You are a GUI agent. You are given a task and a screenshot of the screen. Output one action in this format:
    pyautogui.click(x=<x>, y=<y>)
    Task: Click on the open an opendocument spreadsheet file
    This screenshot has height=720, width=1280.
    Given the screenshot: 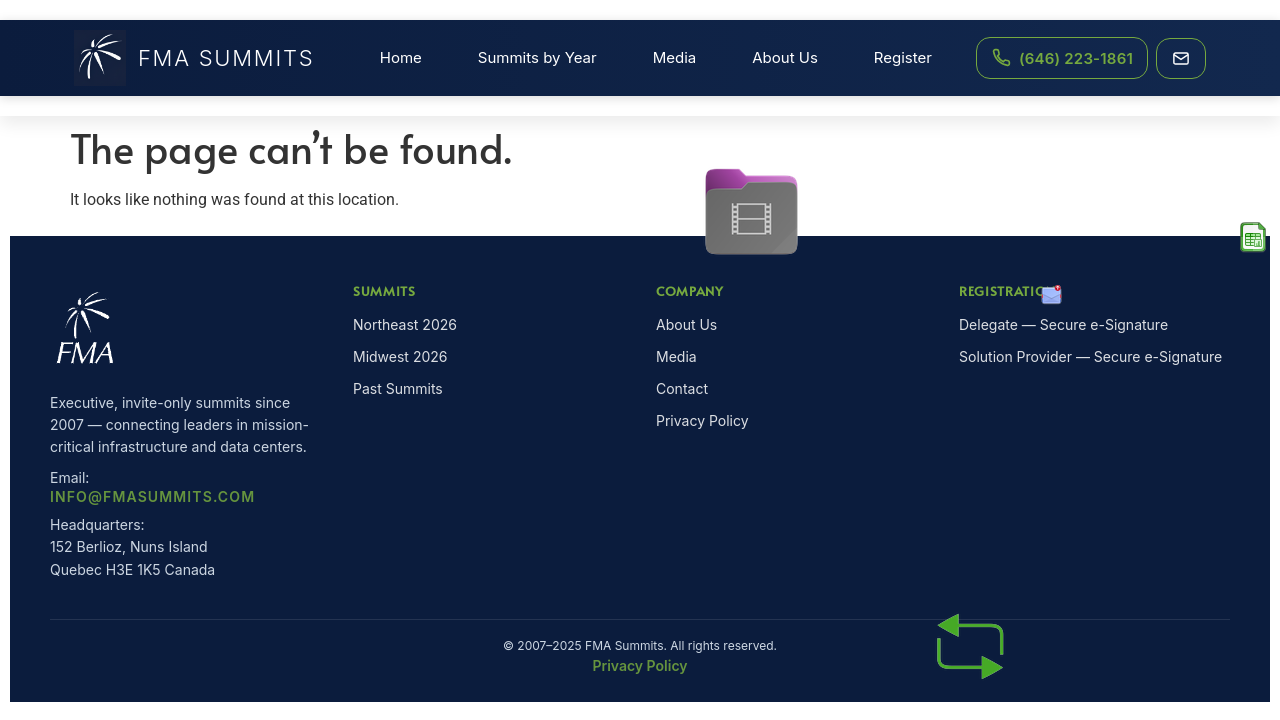 What is the action you would take?
    pyautogui.click(x=1253, y=237)
    